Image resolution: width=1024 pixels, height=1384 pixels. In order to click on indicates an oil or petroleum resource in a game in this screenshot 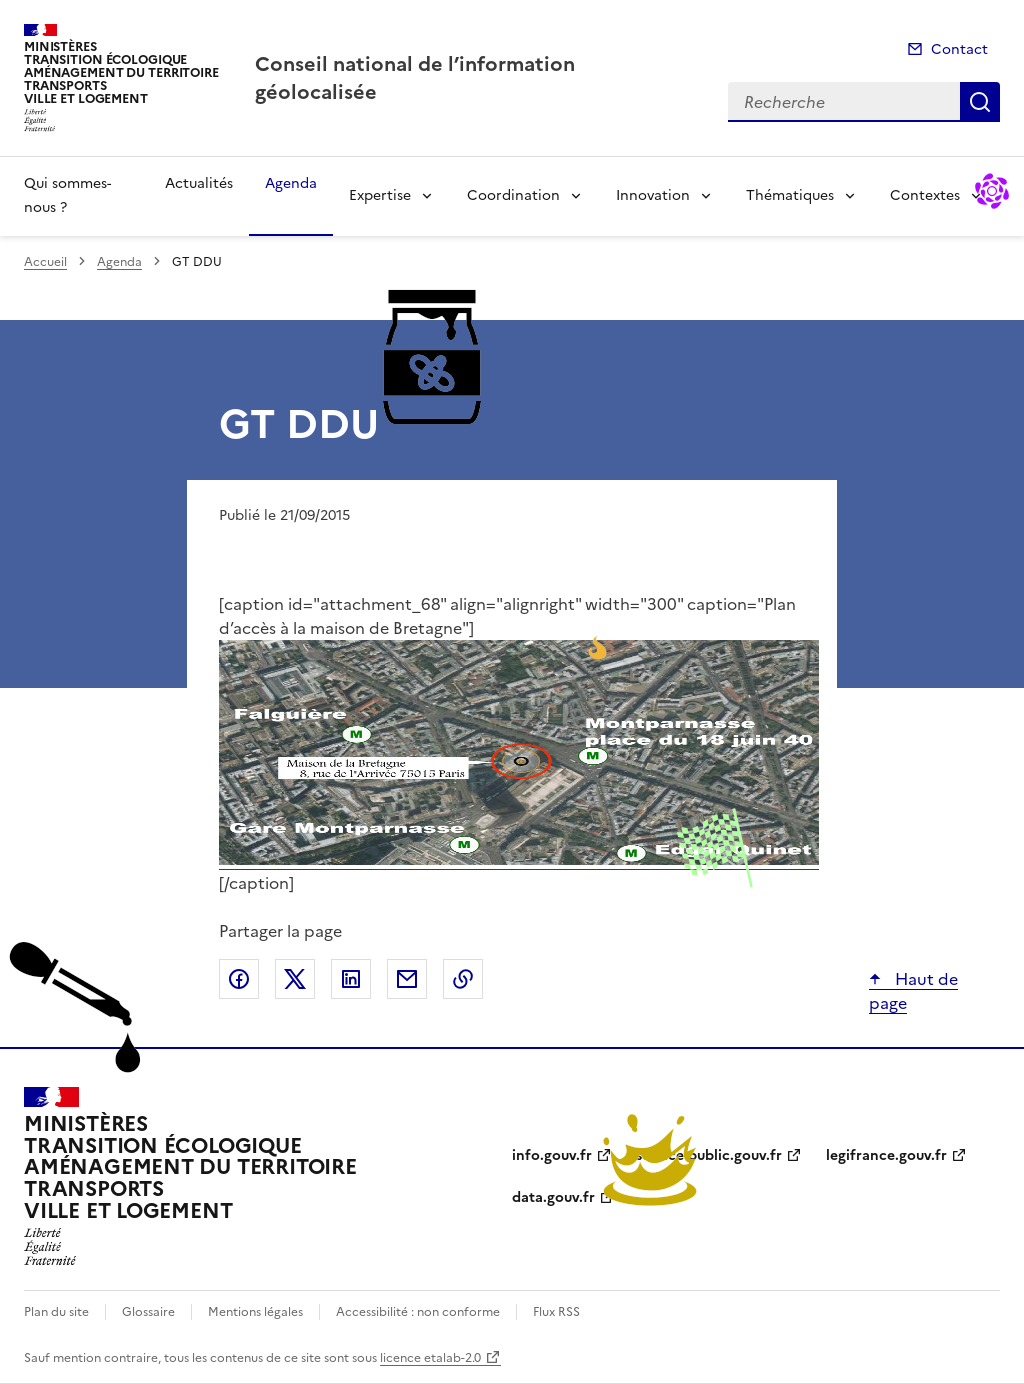, I will do `click(992, 191)`.